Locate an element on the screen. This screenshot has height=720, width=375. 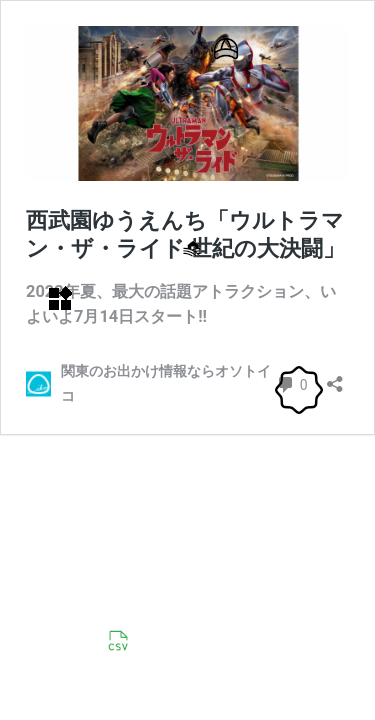
browse hats or headwear options is located at coordinates (226, 50).